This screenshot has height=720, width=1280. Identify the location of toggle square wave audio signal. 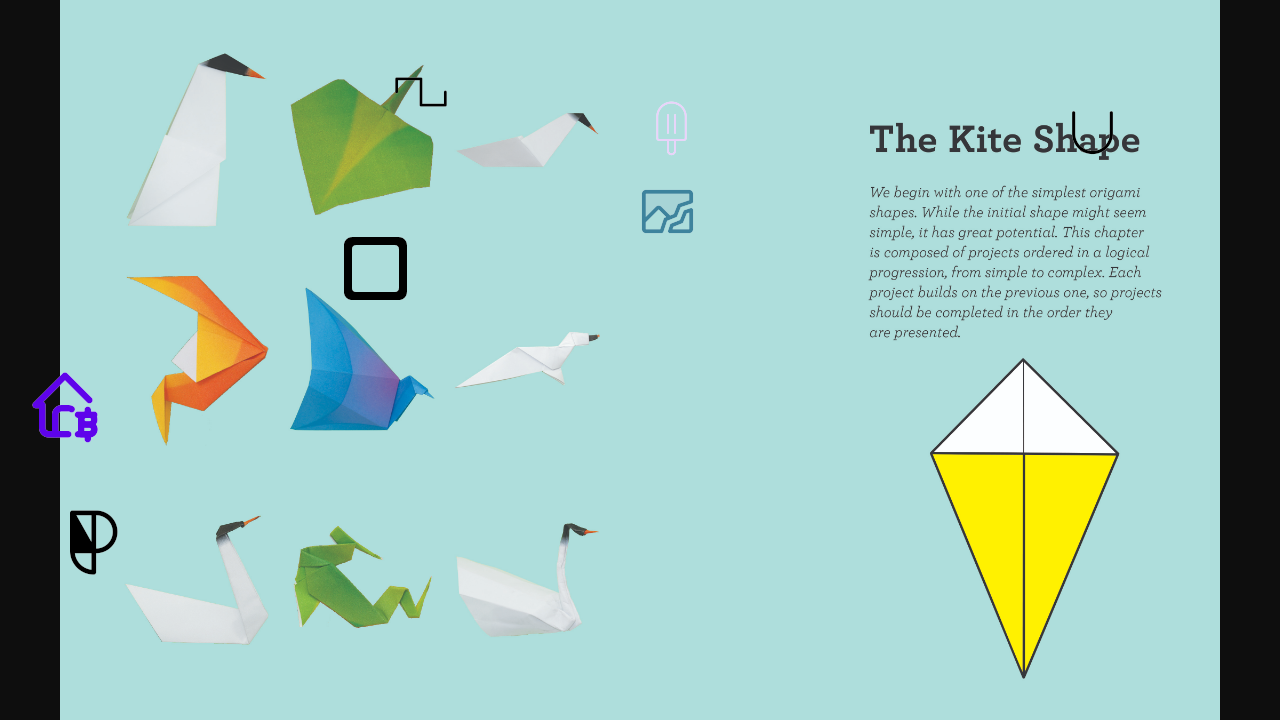
(421, 92).